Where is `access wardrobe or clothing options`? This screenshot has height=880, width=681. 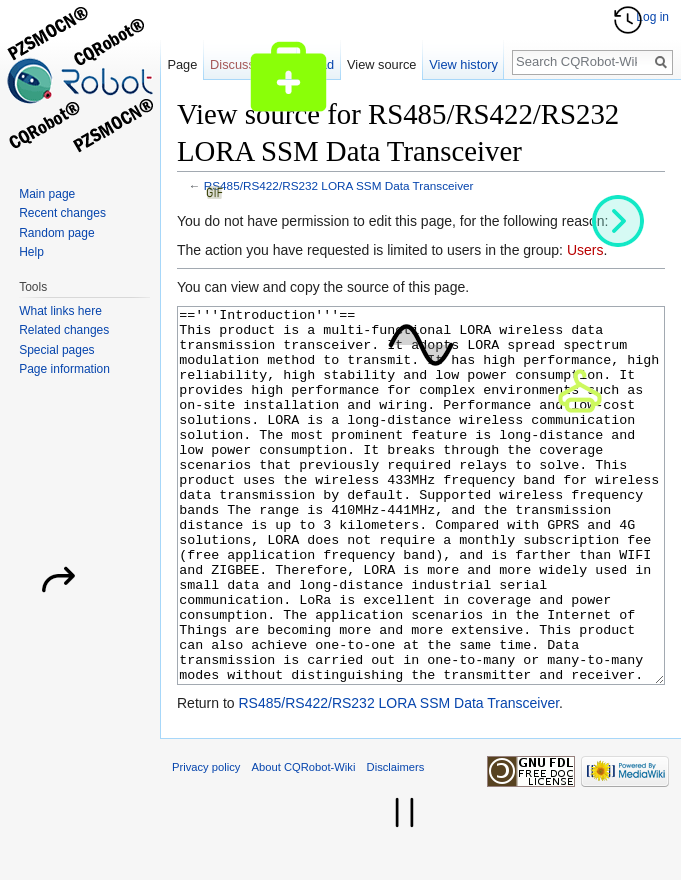
access wardrobe or clothing options is located at coordinates (580, 391).